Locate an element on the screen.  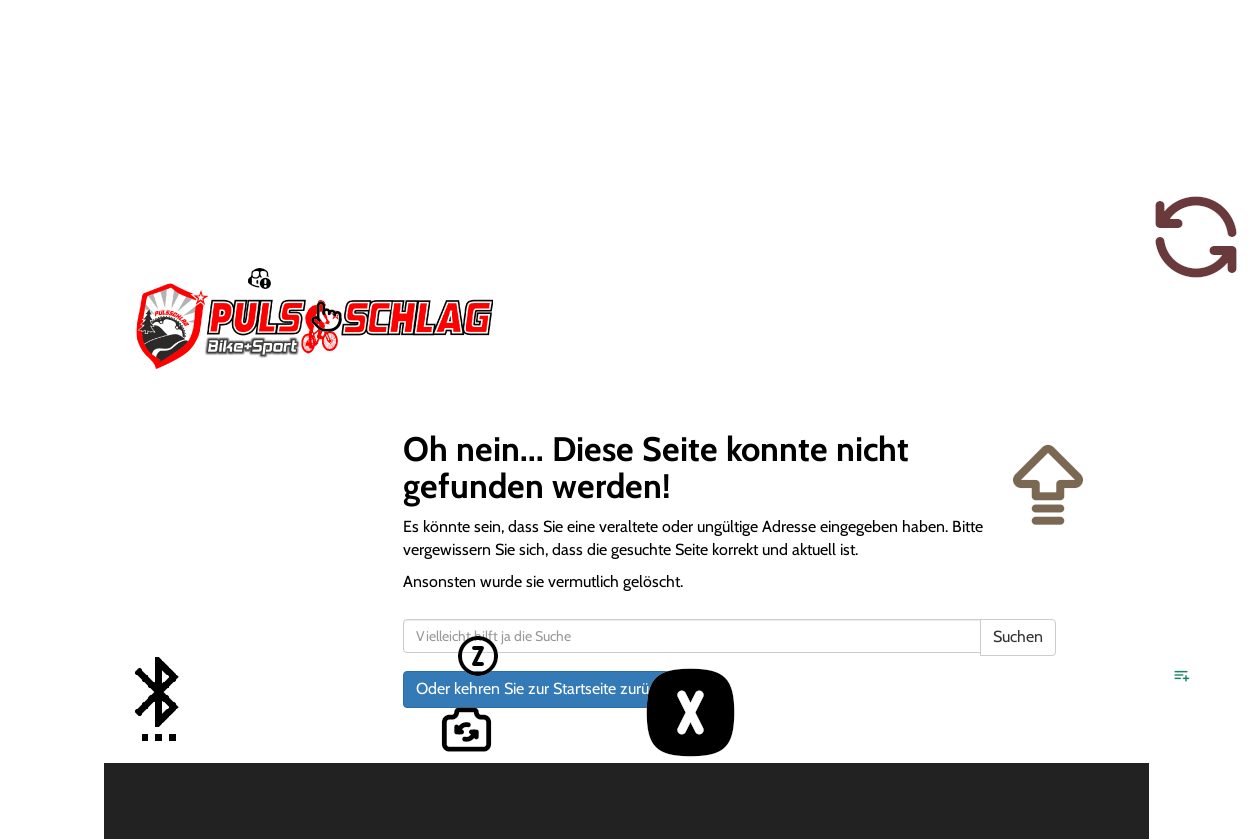
add a new item to your playlist is located at coordinates (1181, 675).